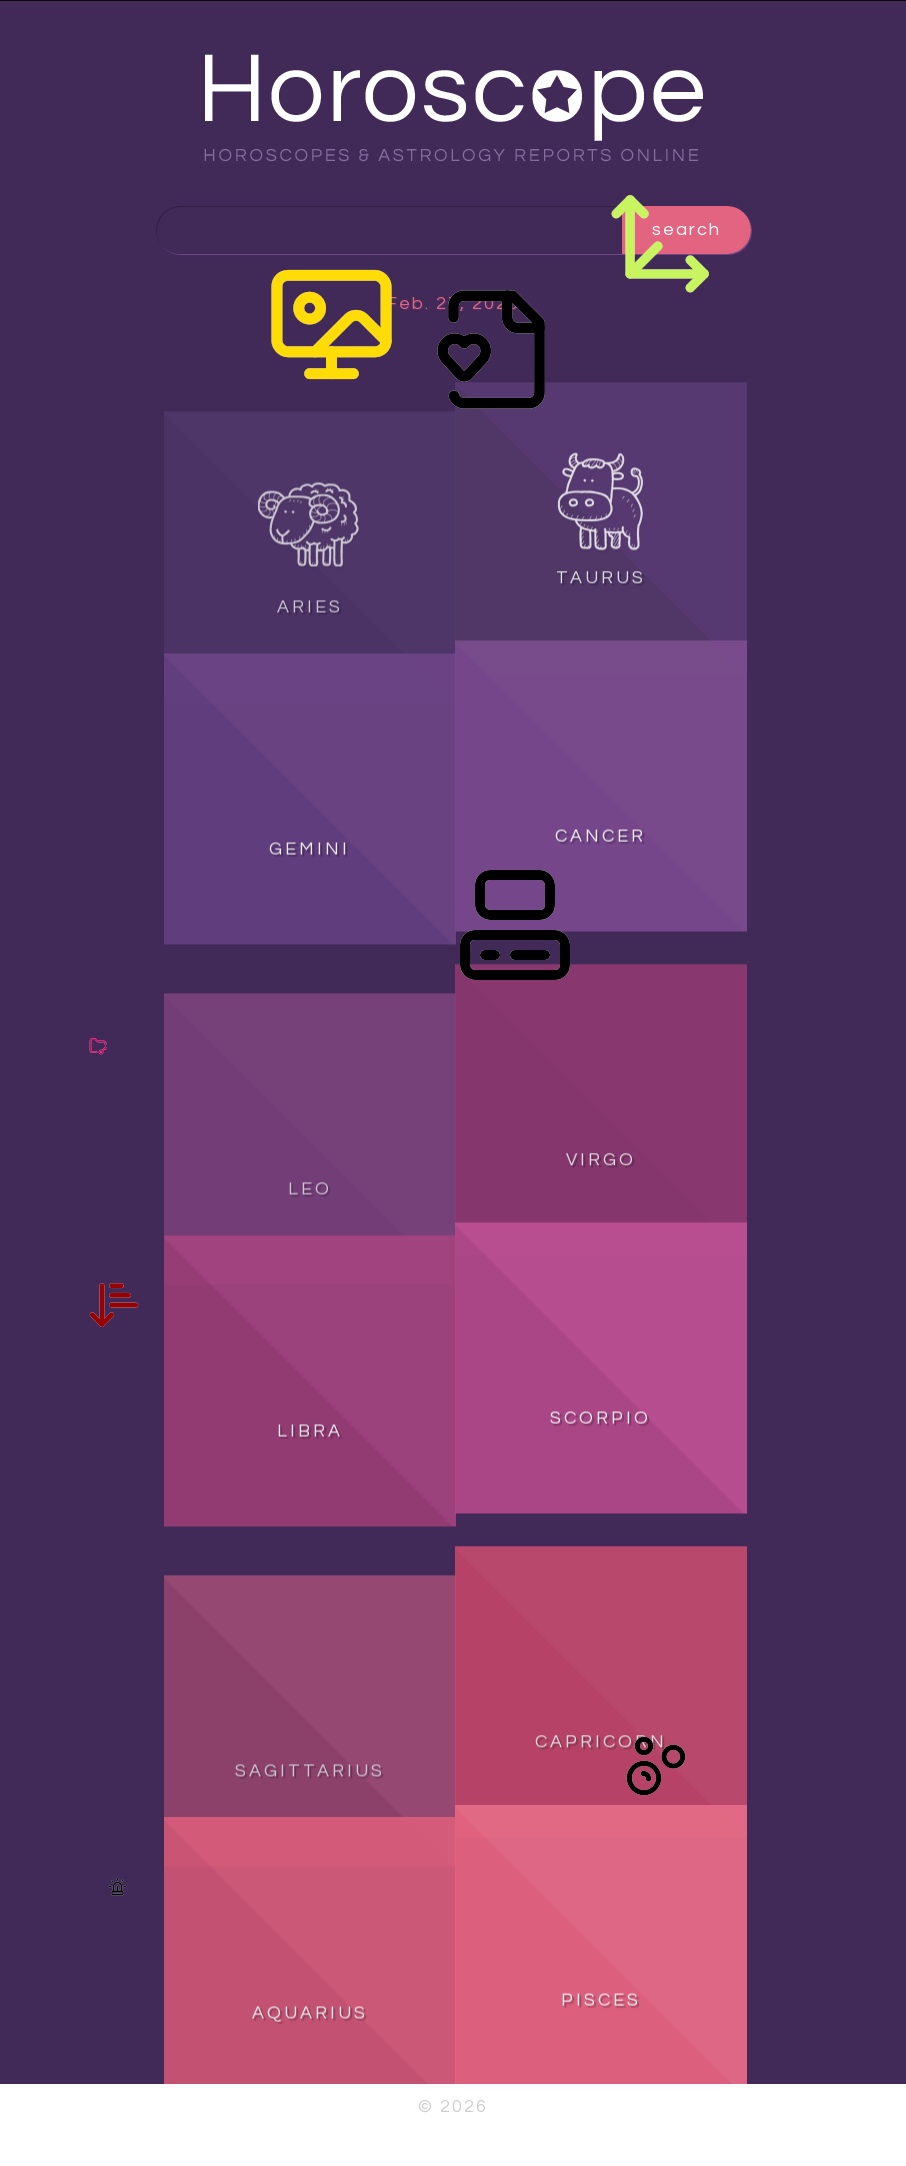 The height and width of the screenshot is (2166, 906). What do you see at coordinates (117, 1886) in the screenshot?
I see `trigger an emergency alert` at bounding box center [117, 1886].